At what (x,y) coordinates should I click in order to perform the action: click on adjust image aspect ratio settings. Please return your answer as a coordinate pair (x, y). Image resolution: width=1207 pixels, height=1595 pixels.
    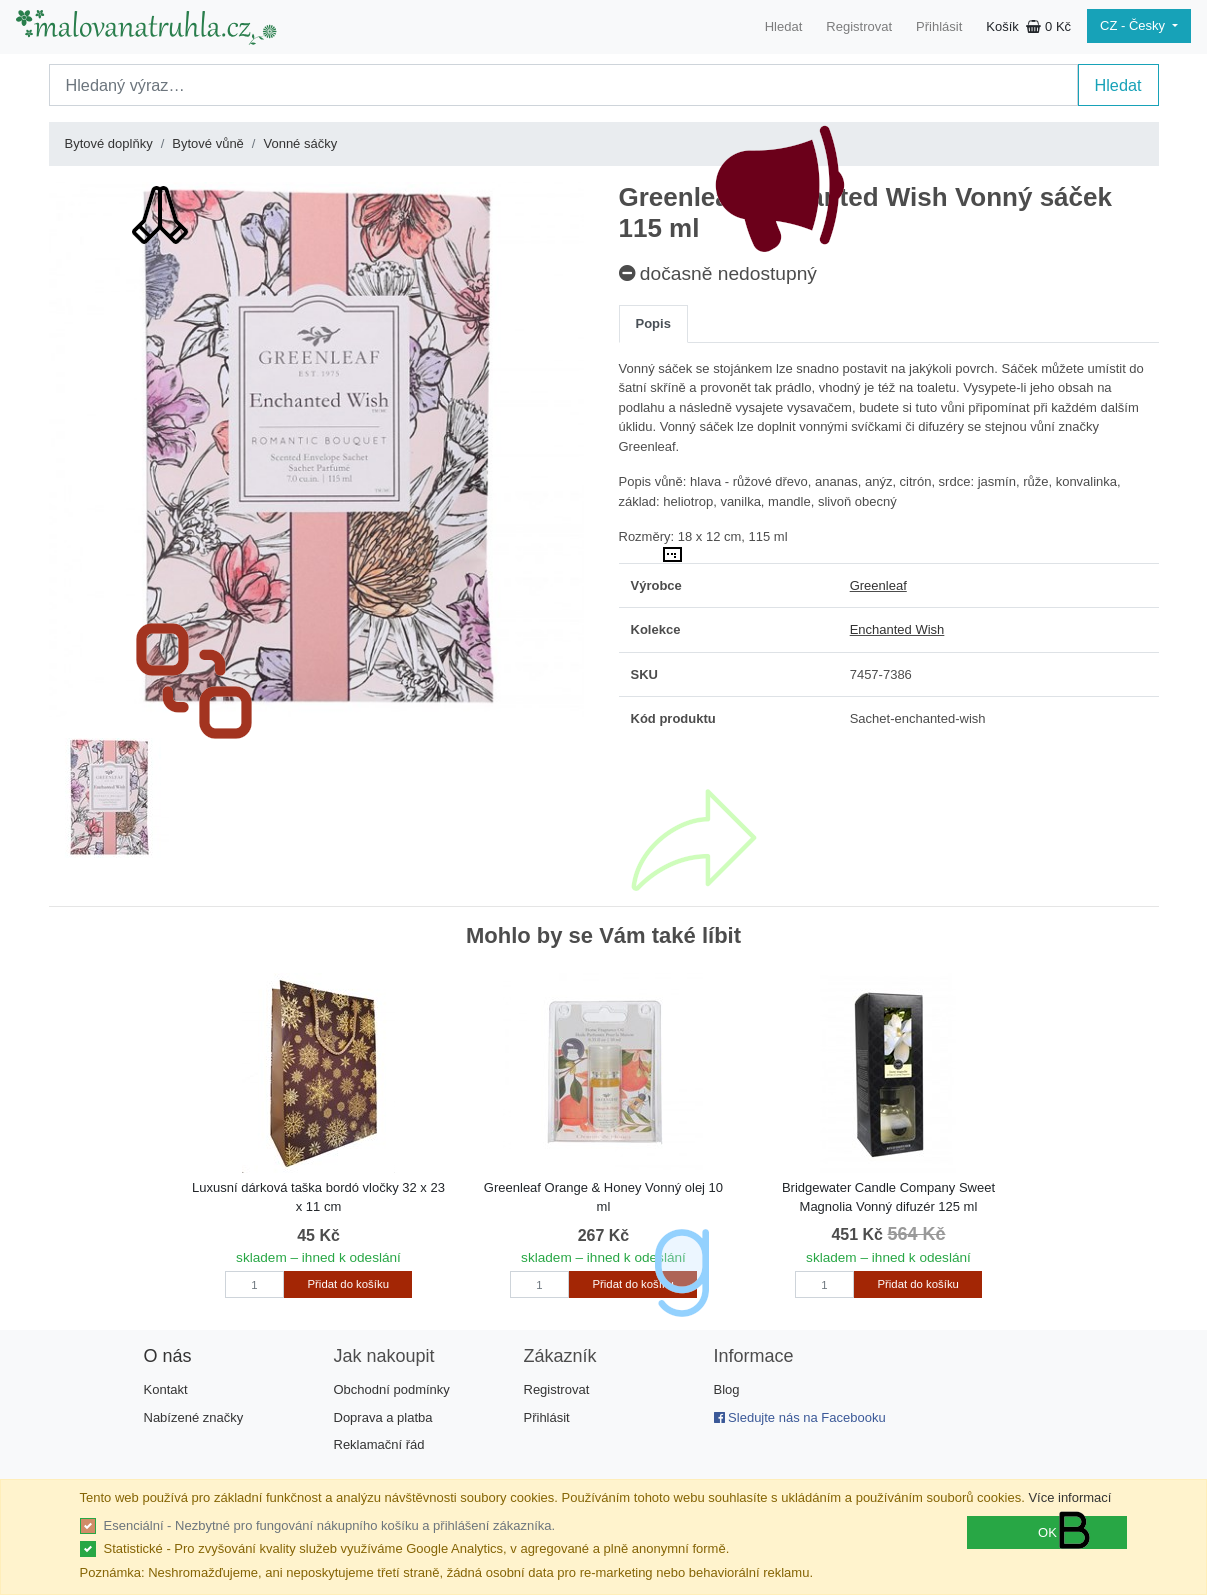
    Looking at the image, I should click on (672, 554).